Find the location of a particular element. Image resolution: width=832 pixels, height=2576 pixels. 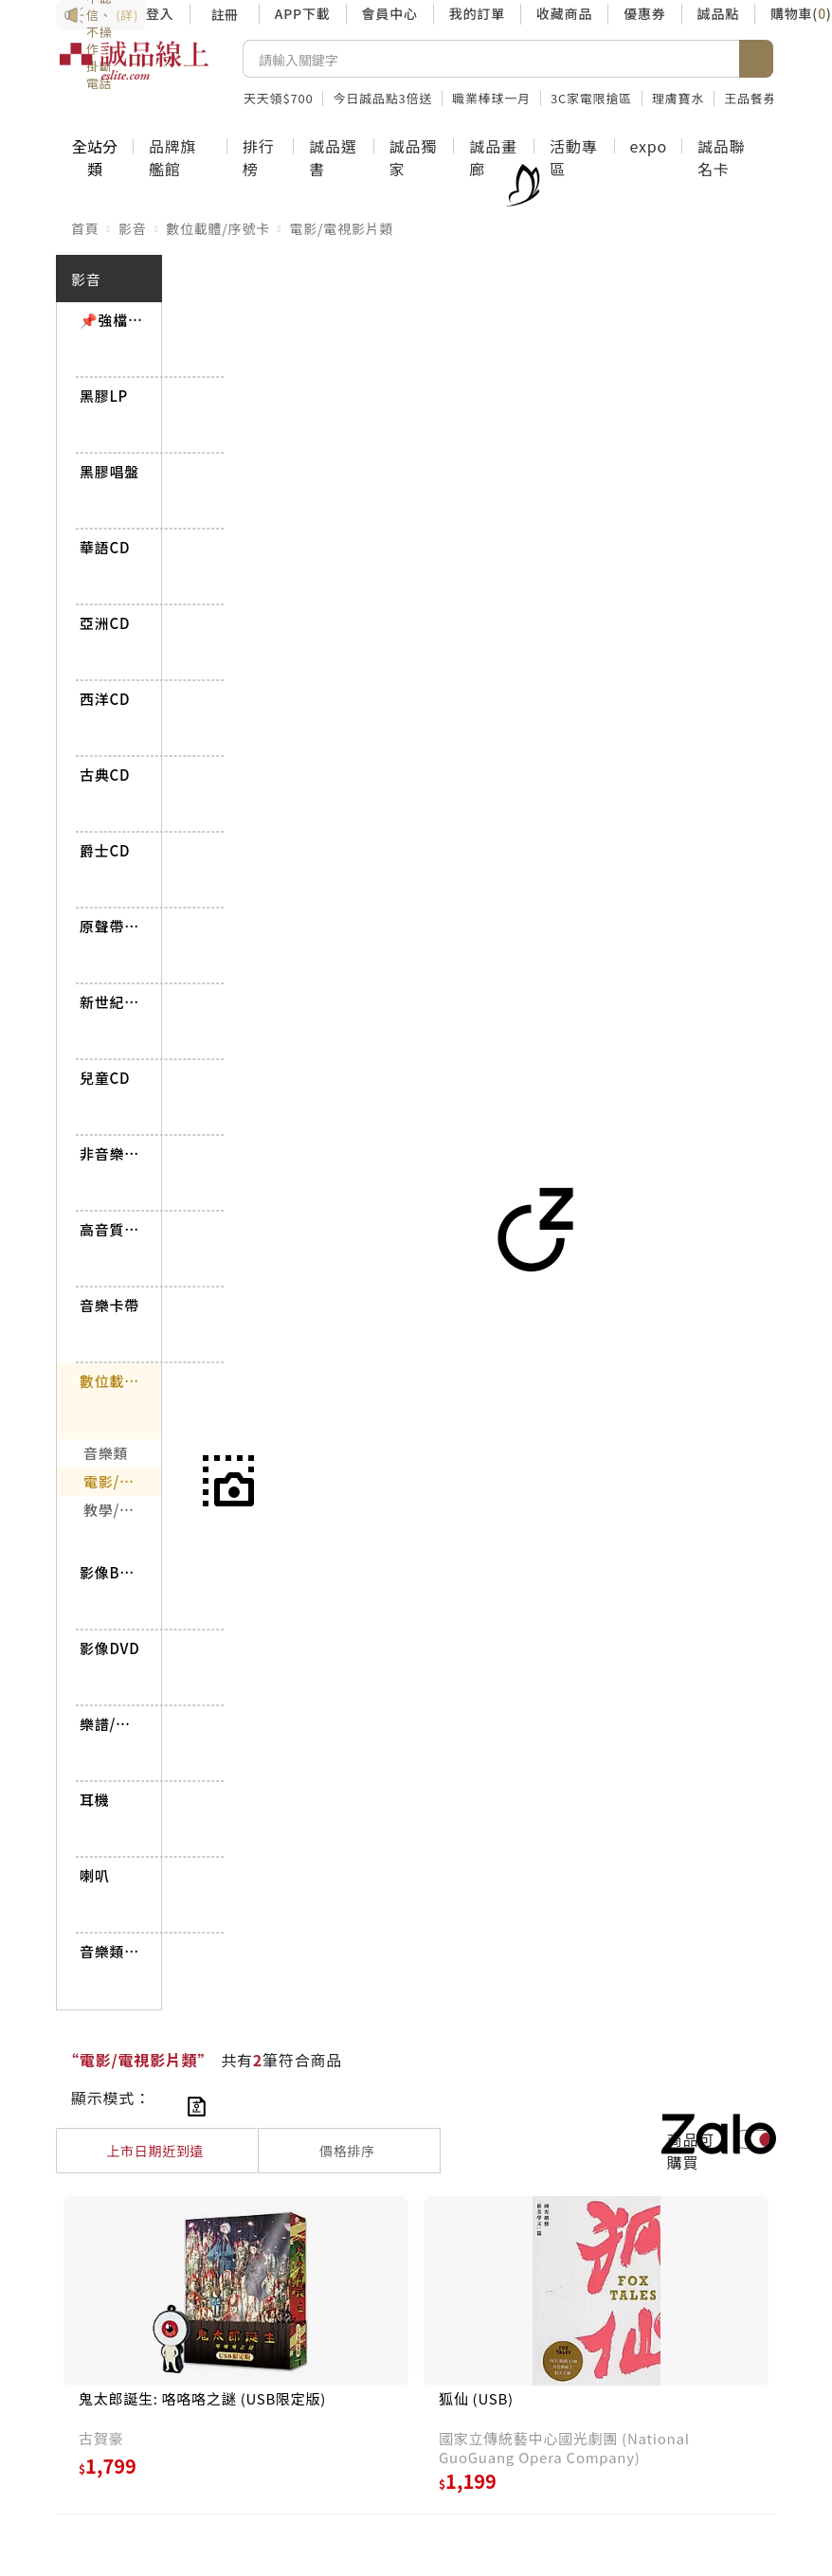

open the Veepee app is located at coordinates (522, 185).